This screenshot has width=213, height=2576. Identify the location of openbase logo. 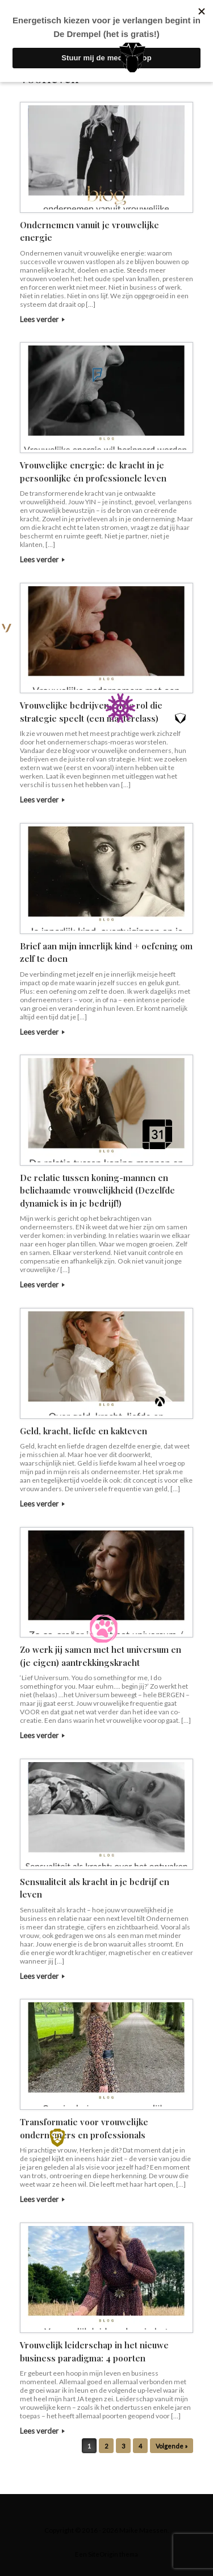
(180, 718).